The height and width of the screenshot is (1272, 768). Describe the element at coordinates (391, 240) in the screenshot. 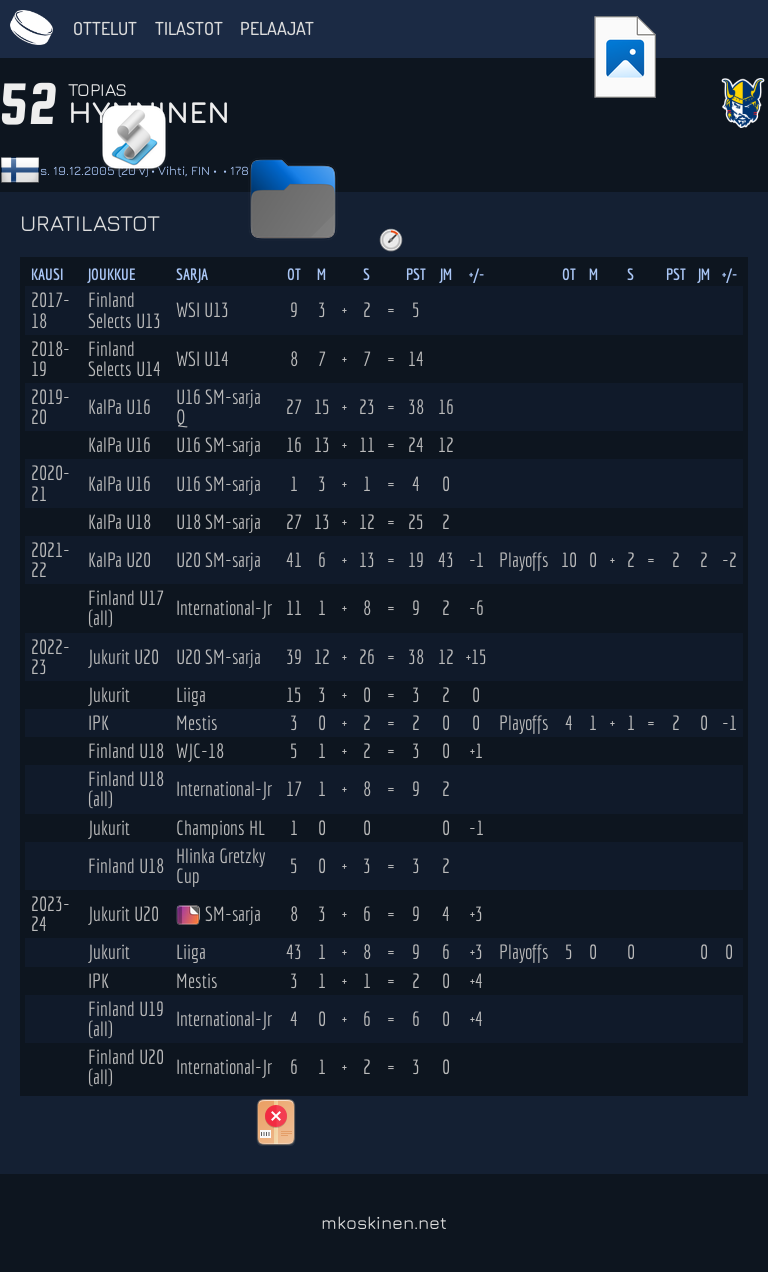

I see `launch sysprof system profiler` at that location.